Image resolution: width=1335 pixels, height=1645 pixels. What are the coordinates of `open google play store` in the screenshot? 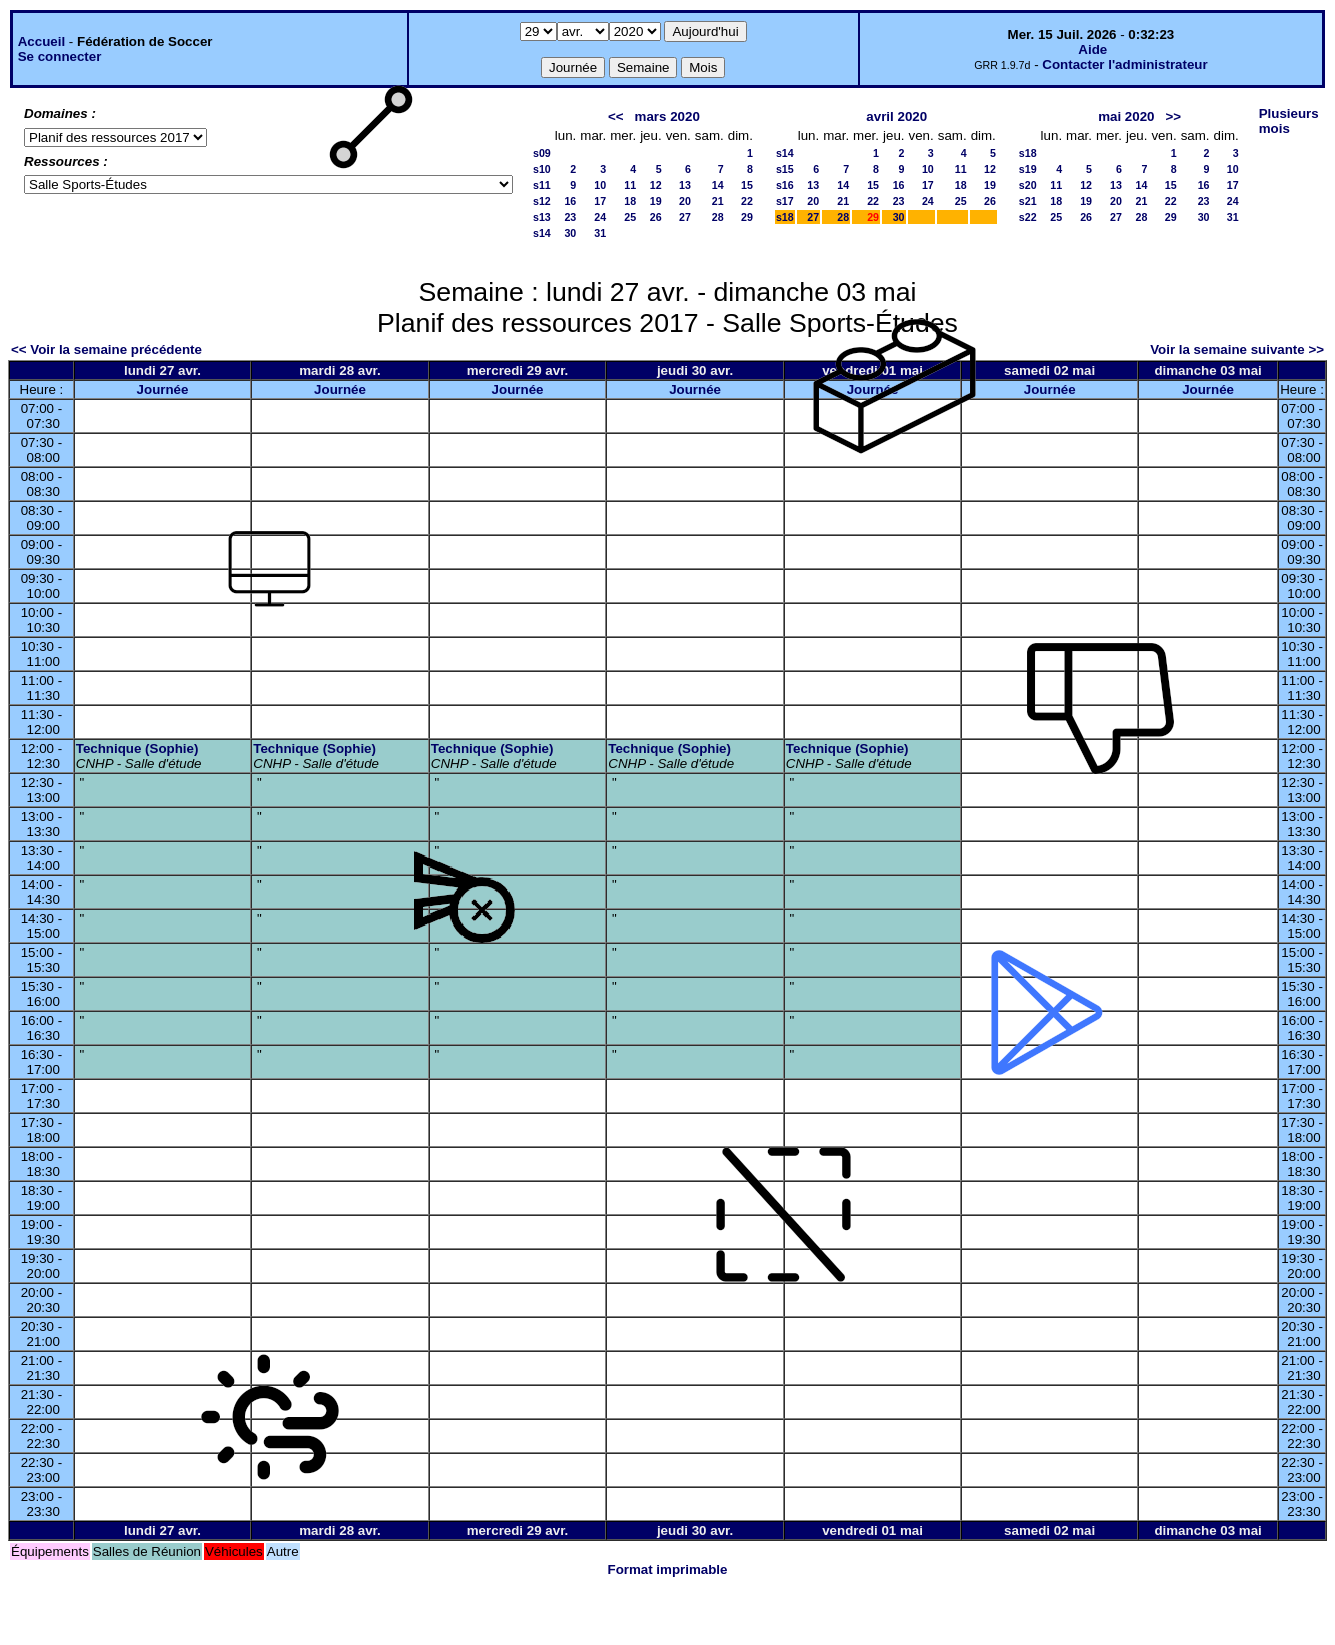 It's located at (1035, 1012).